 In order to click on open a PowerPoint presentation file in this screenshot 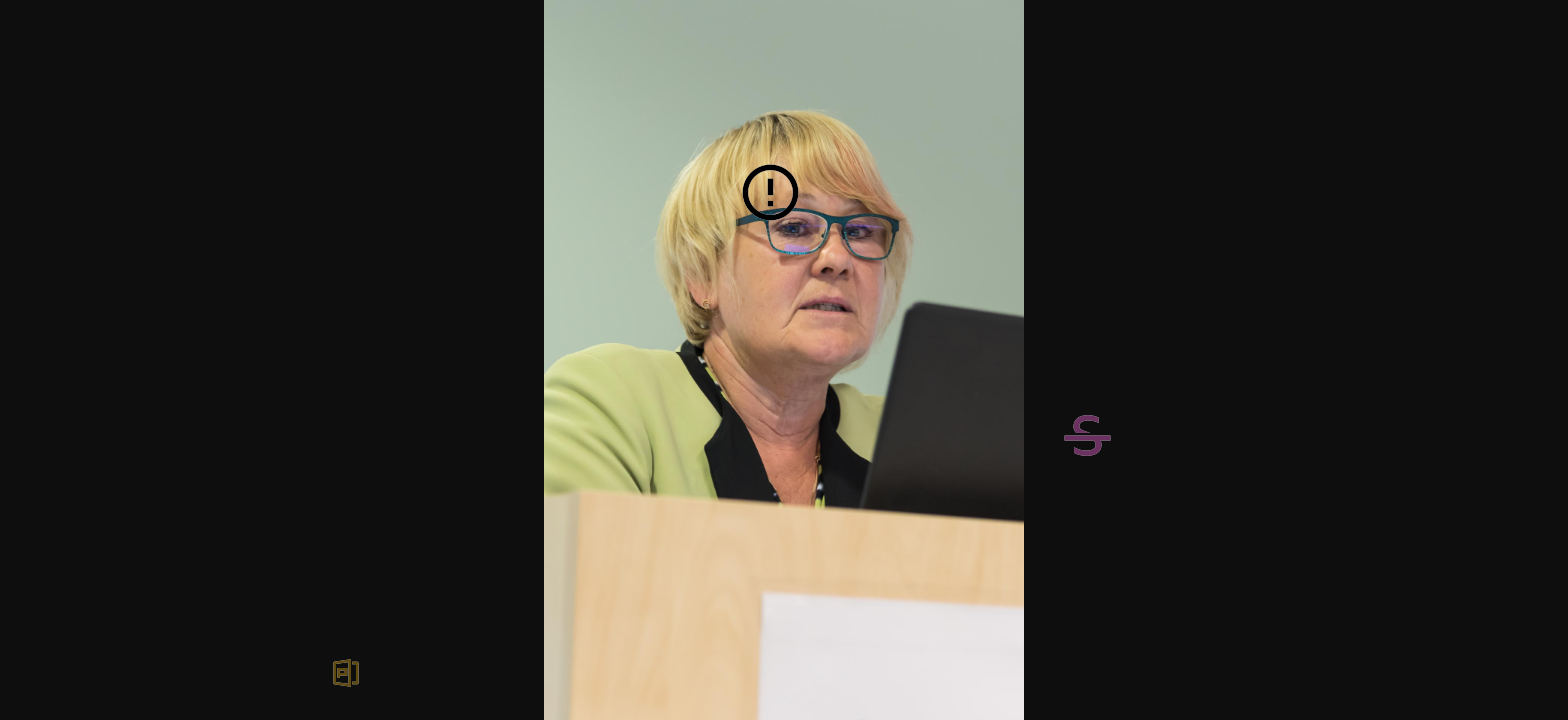, I will do `click(346, 673)`.